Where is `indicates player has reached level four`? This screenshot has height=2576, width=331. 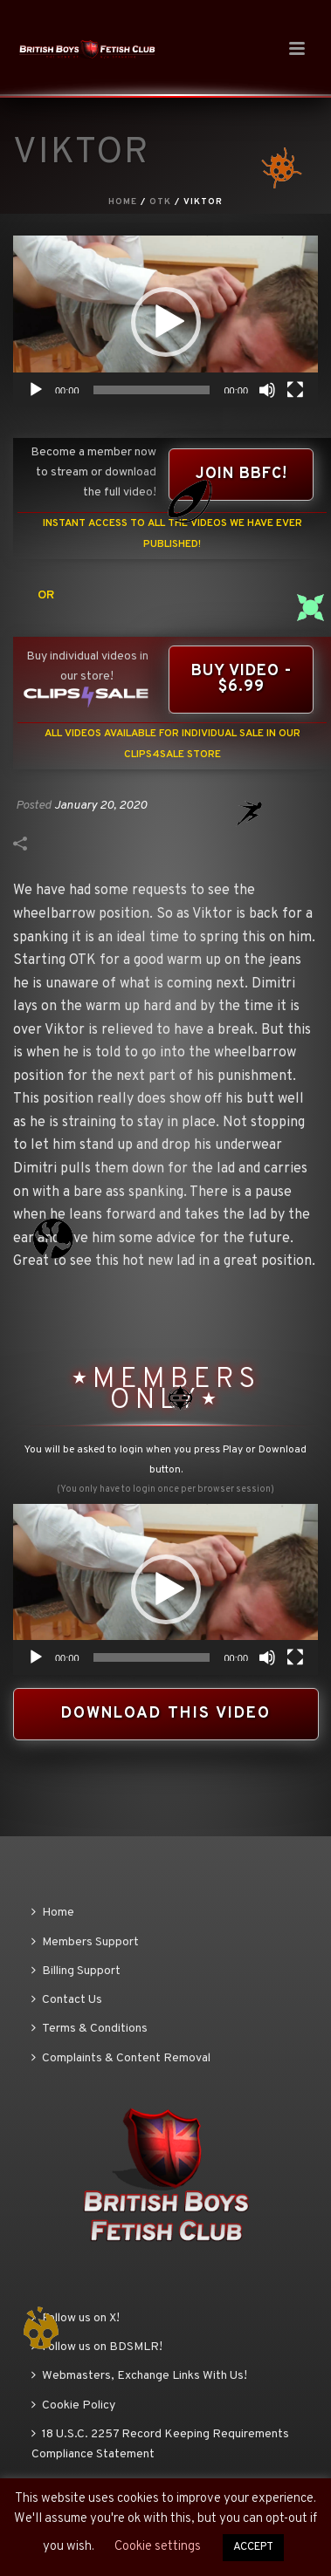
indicates player has reached level four is located at coordinates (310, 607).